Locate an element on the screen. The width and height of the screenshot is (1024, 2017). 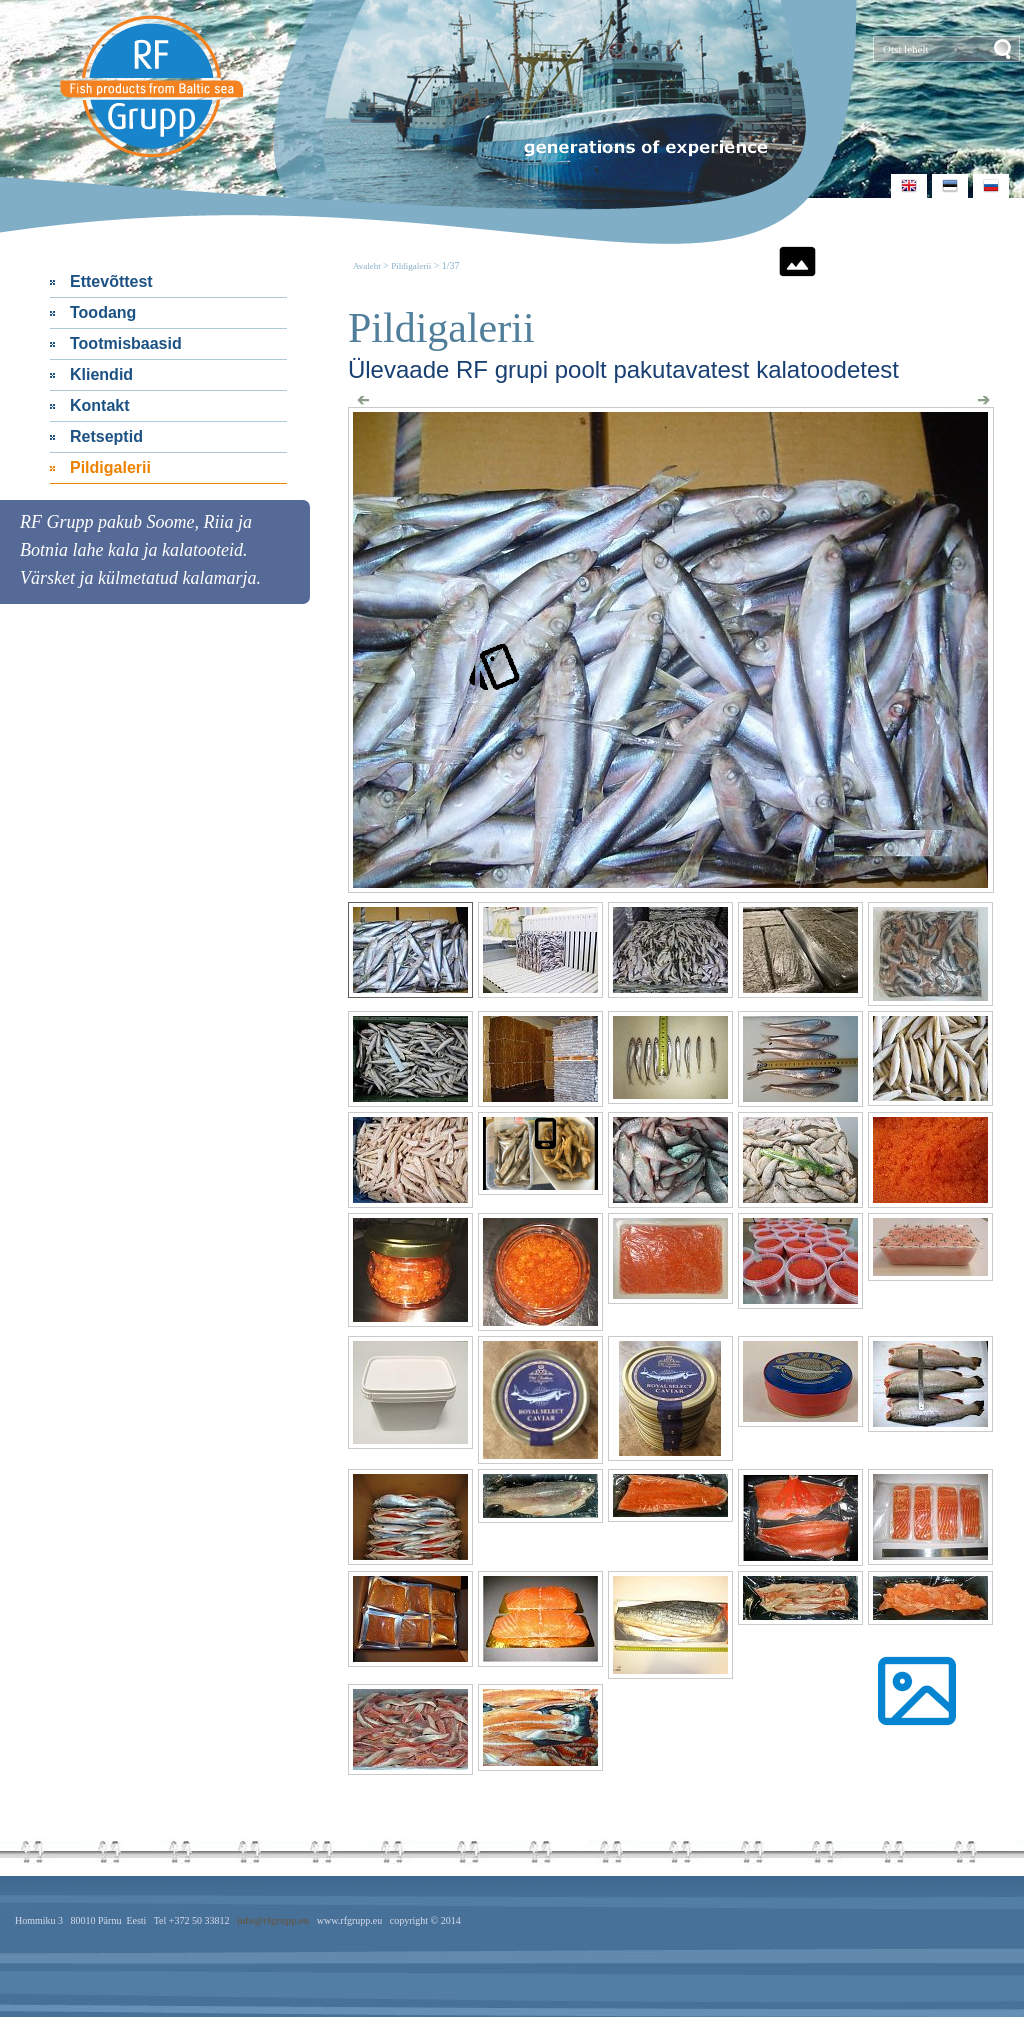
switch to mobile view is located at coordinates (545, 1133).